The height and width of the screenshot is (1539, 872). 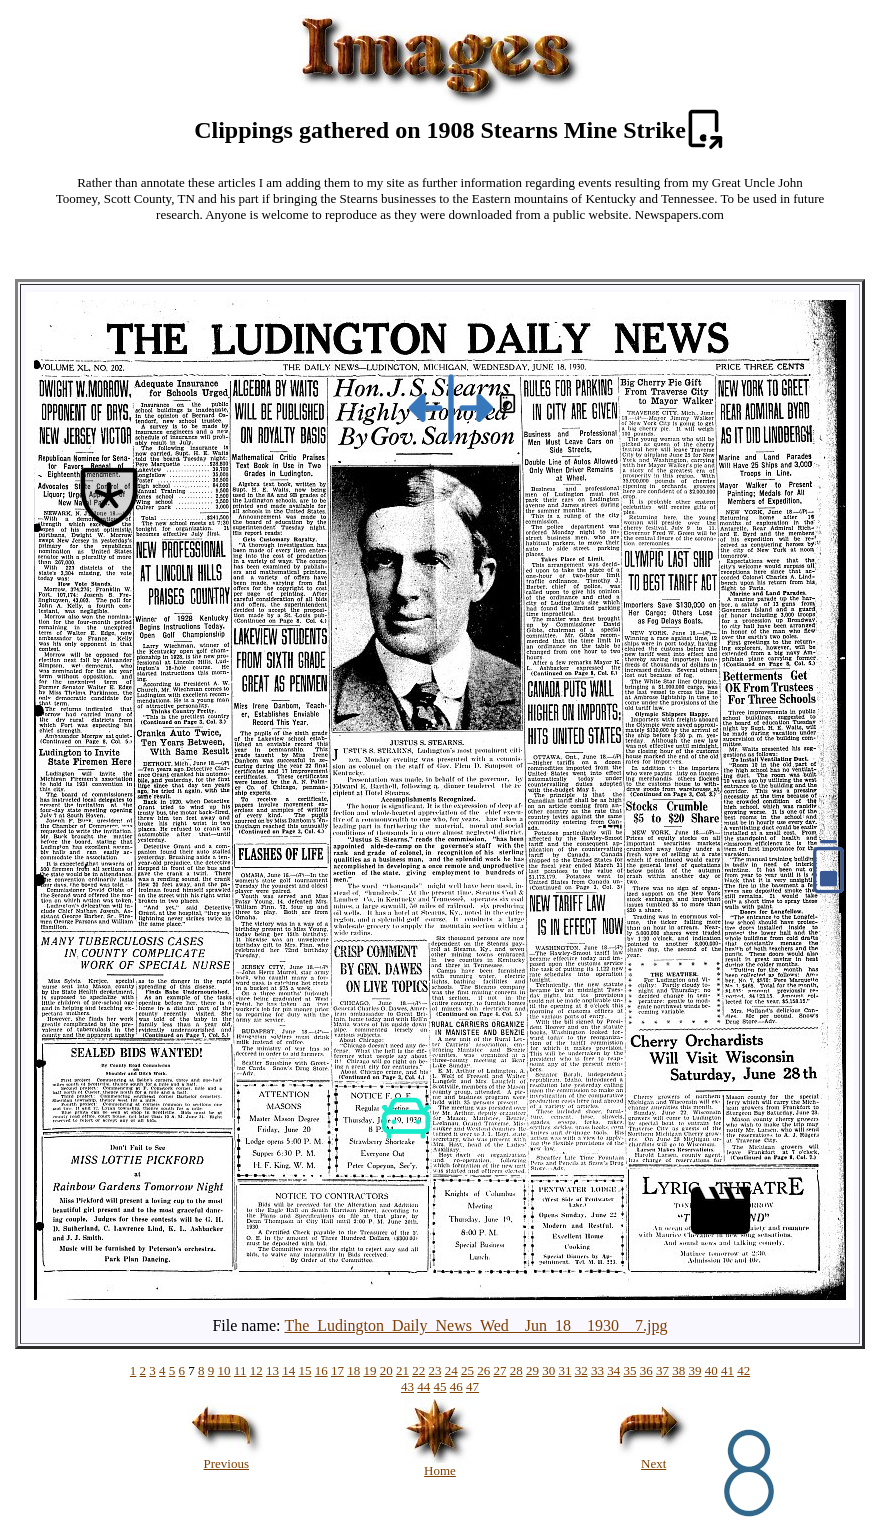 I want to click on indicates medium battery level, so click(x=828, y=867).